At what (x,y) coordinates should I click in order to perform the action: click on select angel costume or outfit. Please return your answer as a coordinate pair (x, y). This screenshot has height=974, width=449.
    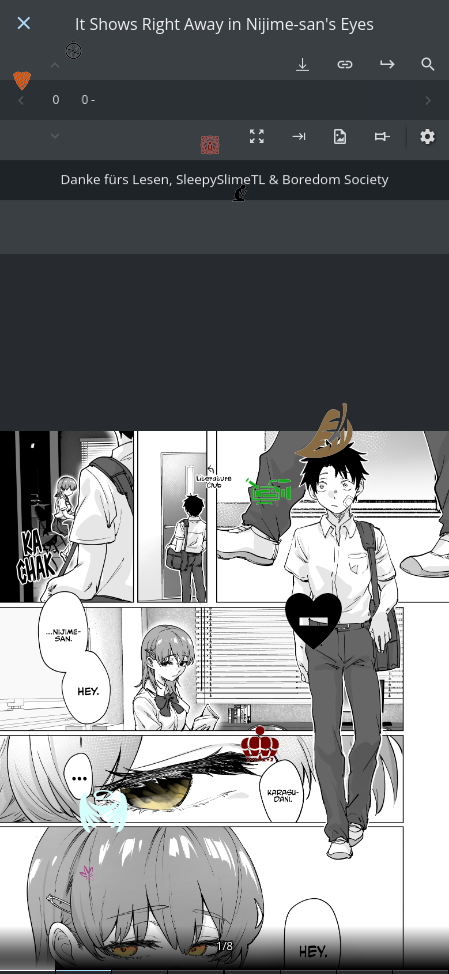
    Looking at the image, I should click on (103, 813).